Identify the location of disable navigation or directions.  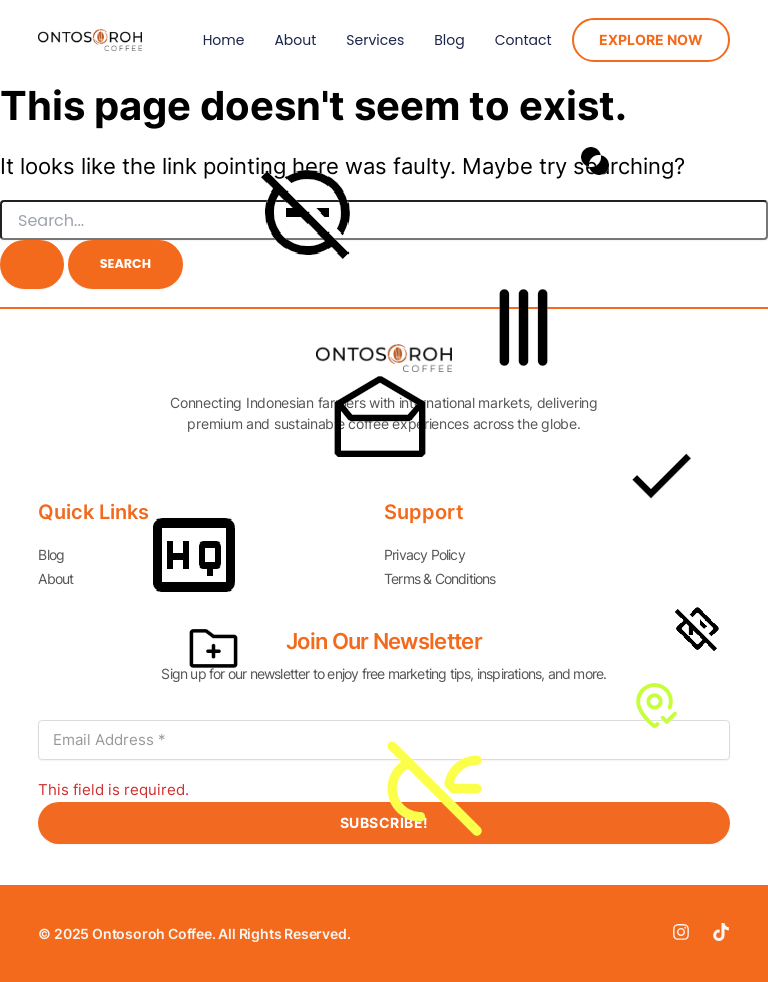
(697, 628).